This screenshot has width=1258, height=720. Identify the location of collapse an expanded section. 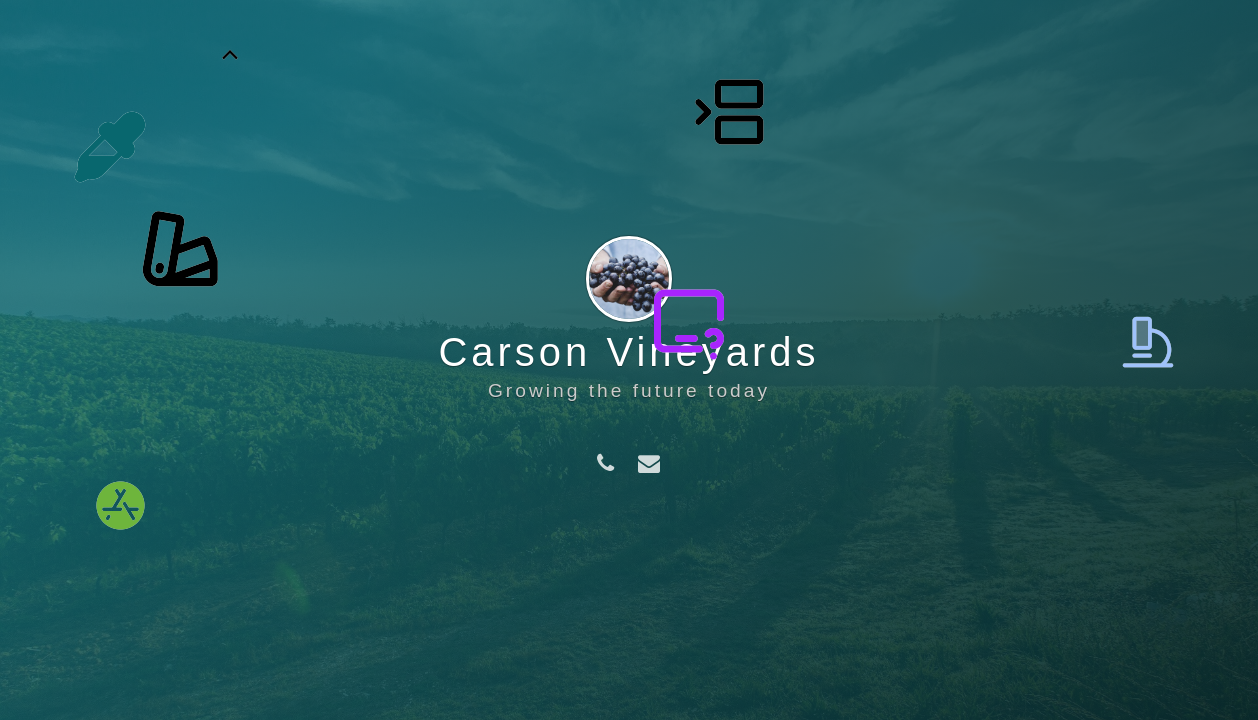
(230, 55).